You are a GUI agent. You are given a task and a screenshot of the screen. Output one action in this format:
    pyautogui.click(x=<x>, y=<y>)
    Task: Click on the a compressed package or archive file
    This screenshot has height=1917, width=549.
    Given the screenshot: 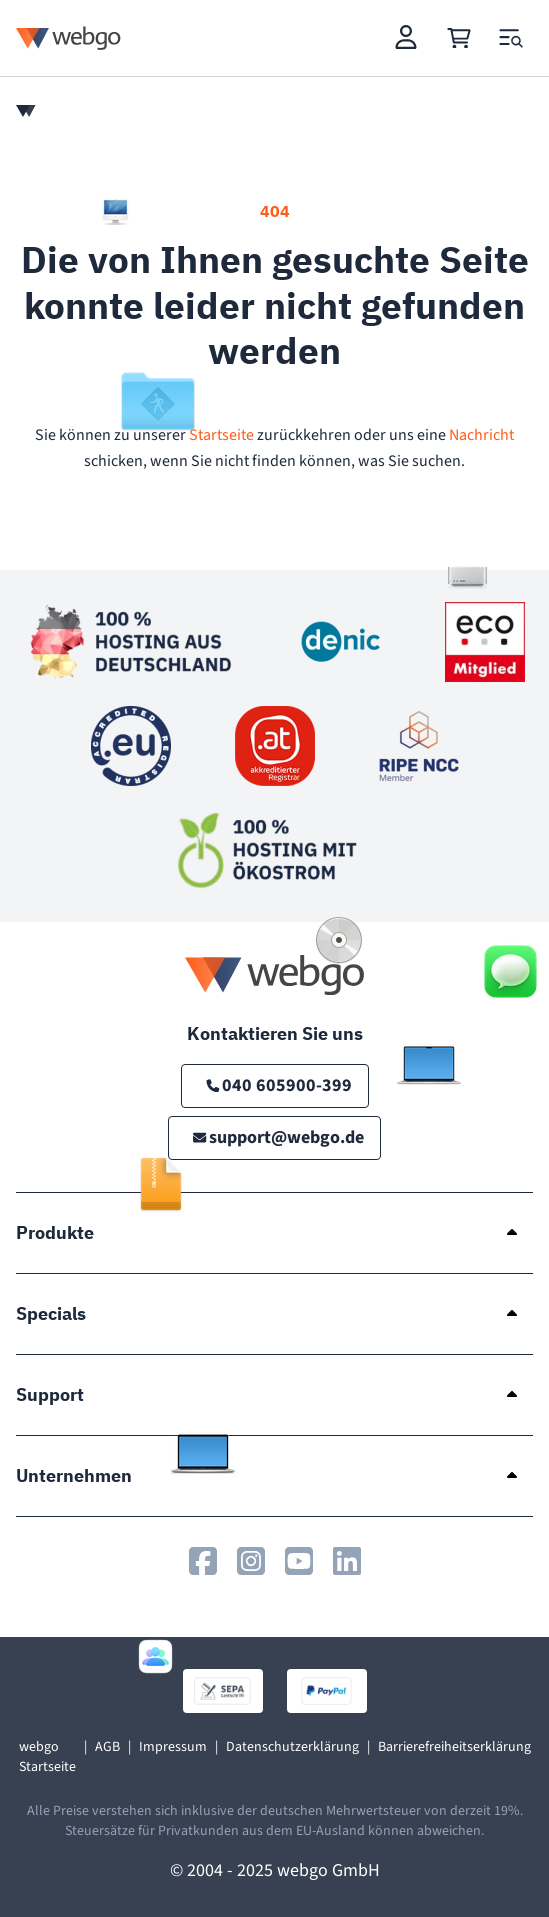 What is the action you would take?
    pyautogui.click(x=161, y=1185)
    